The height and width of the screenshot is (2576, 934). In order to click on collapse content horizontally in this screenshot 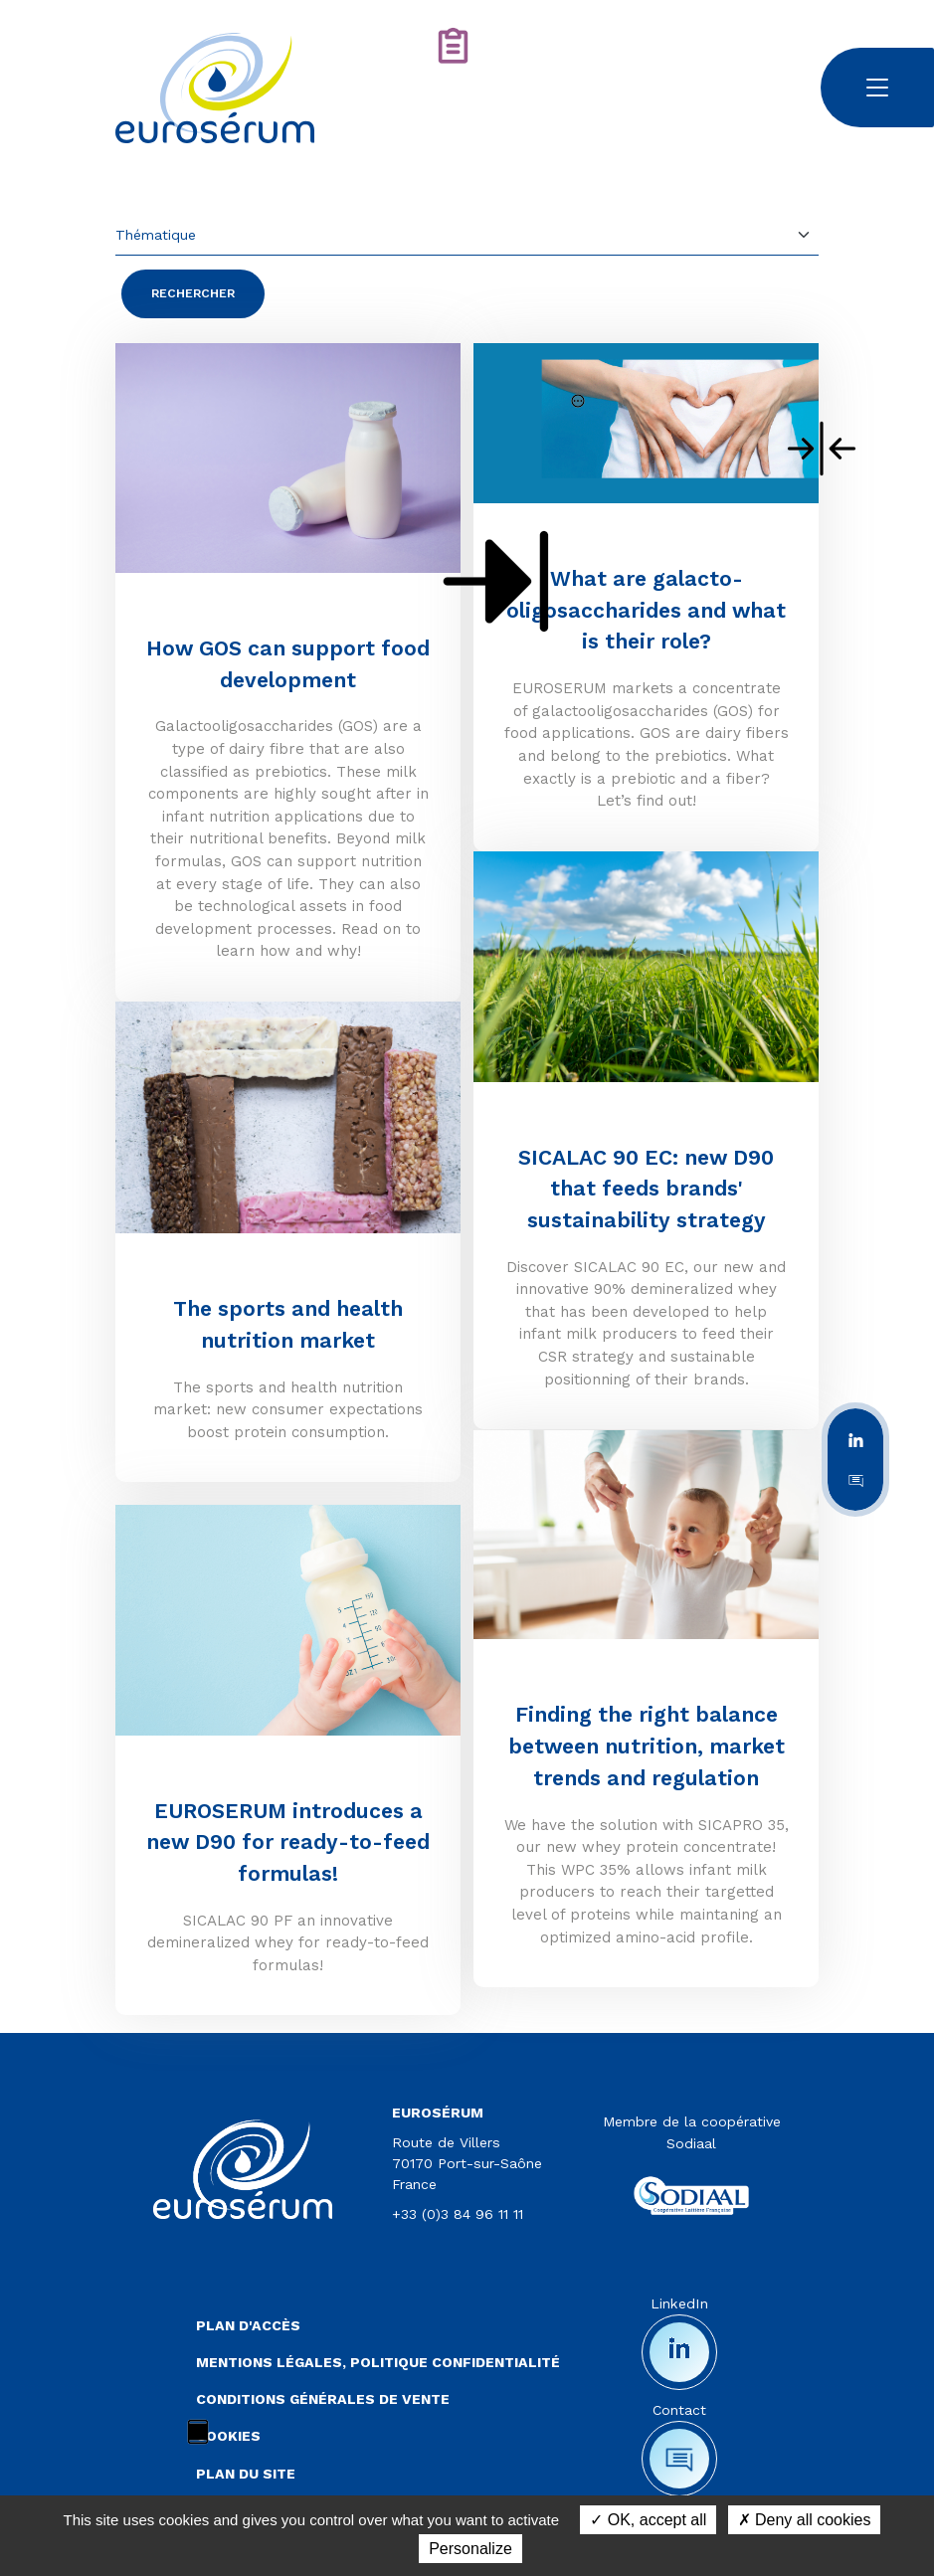, I will do `click(822, 449)`.